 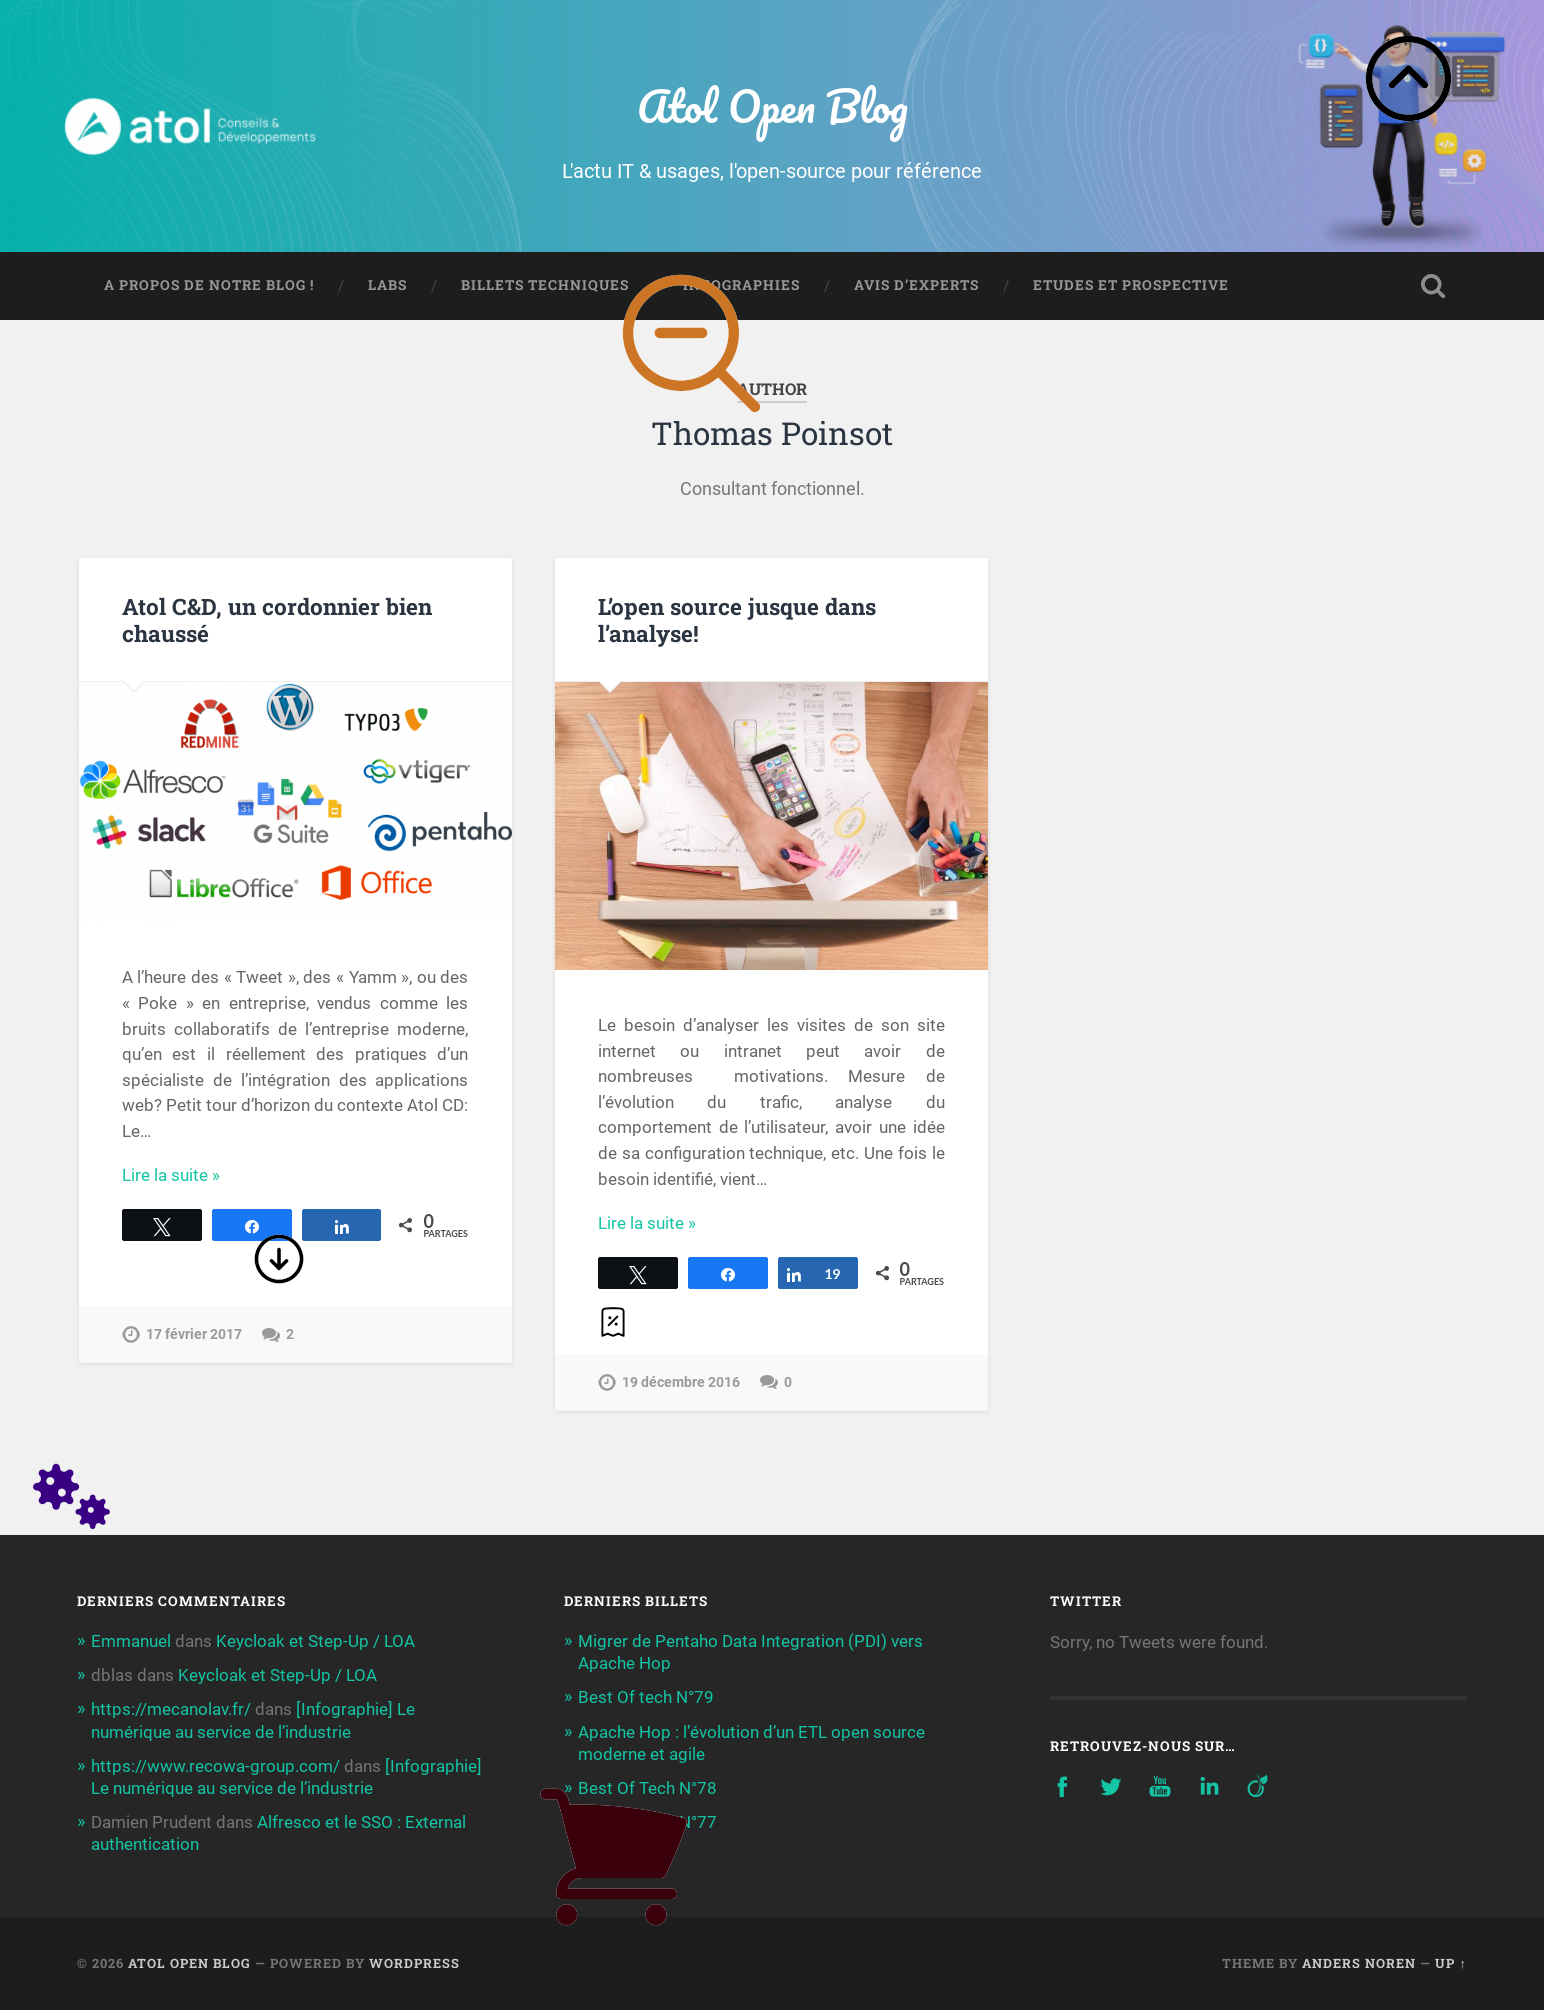 What do you see at coordinates (691, 343) in the screenshot?
I see `zoom out of the current view` at bounding box center [691, 343].